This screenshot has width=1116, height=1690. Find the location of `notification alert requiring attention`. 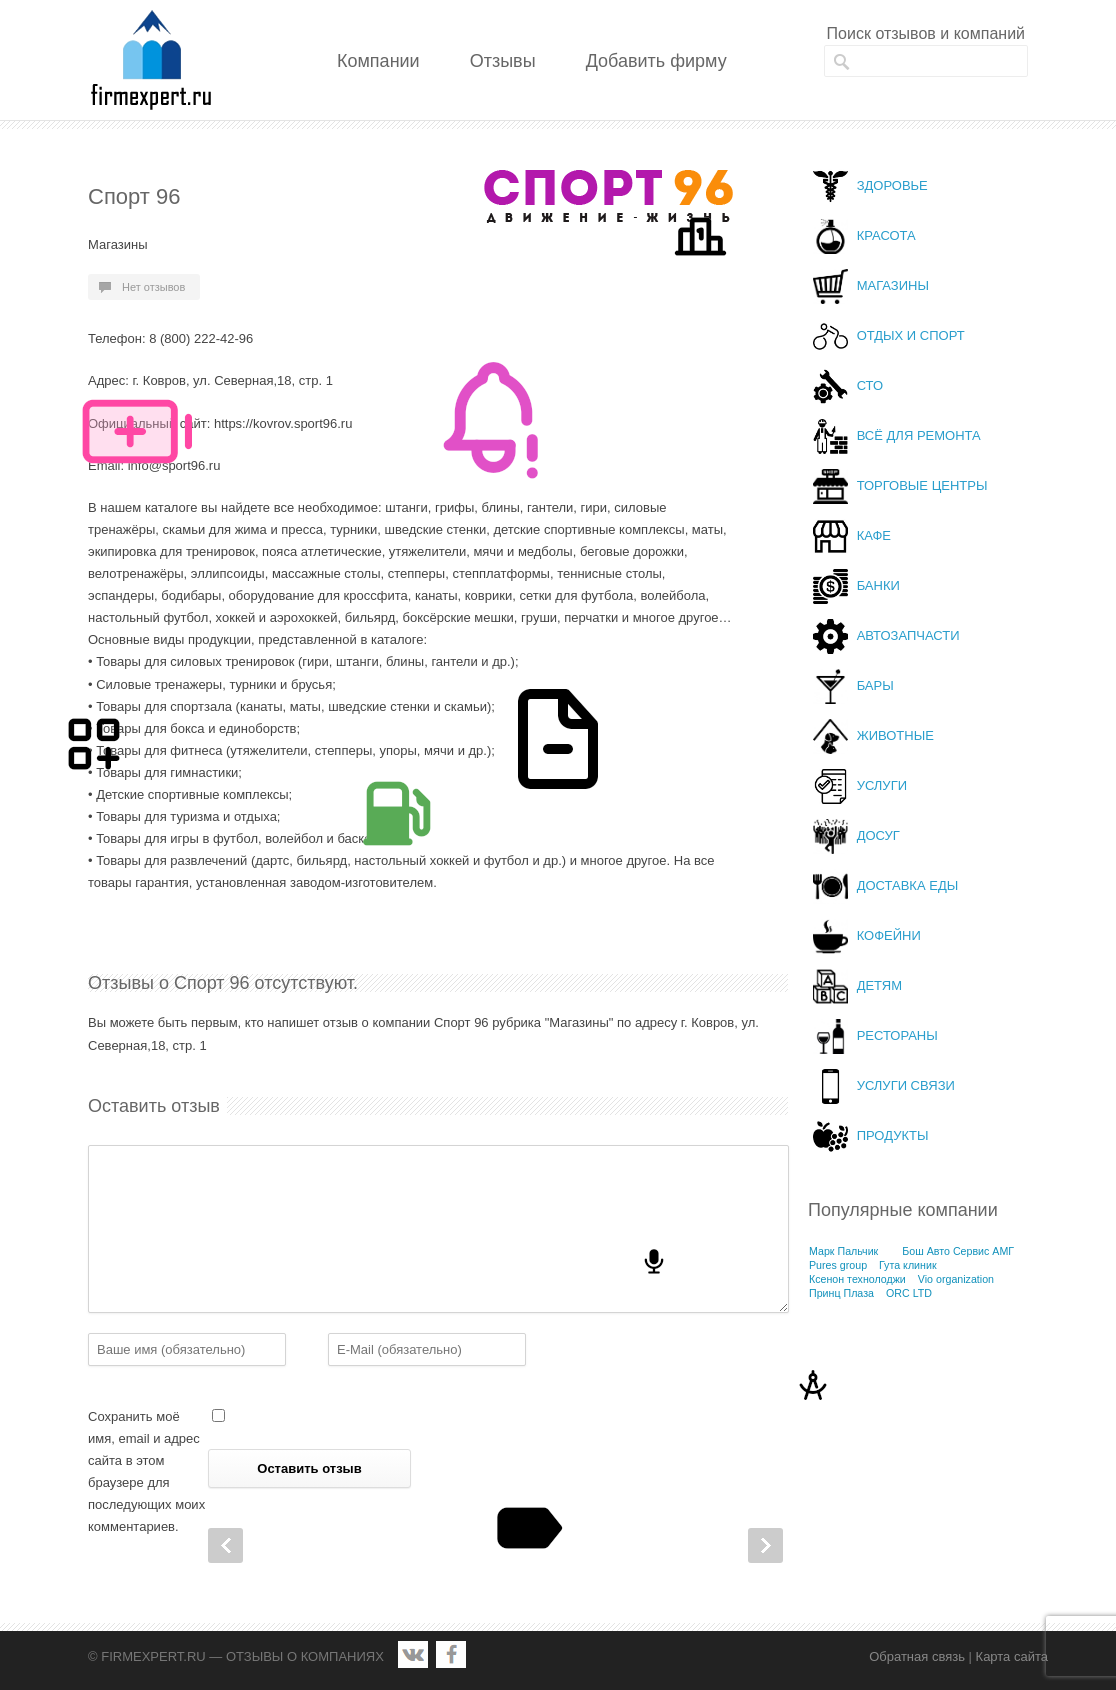

notification alert requiring attention is located at coordinates (493, 417).